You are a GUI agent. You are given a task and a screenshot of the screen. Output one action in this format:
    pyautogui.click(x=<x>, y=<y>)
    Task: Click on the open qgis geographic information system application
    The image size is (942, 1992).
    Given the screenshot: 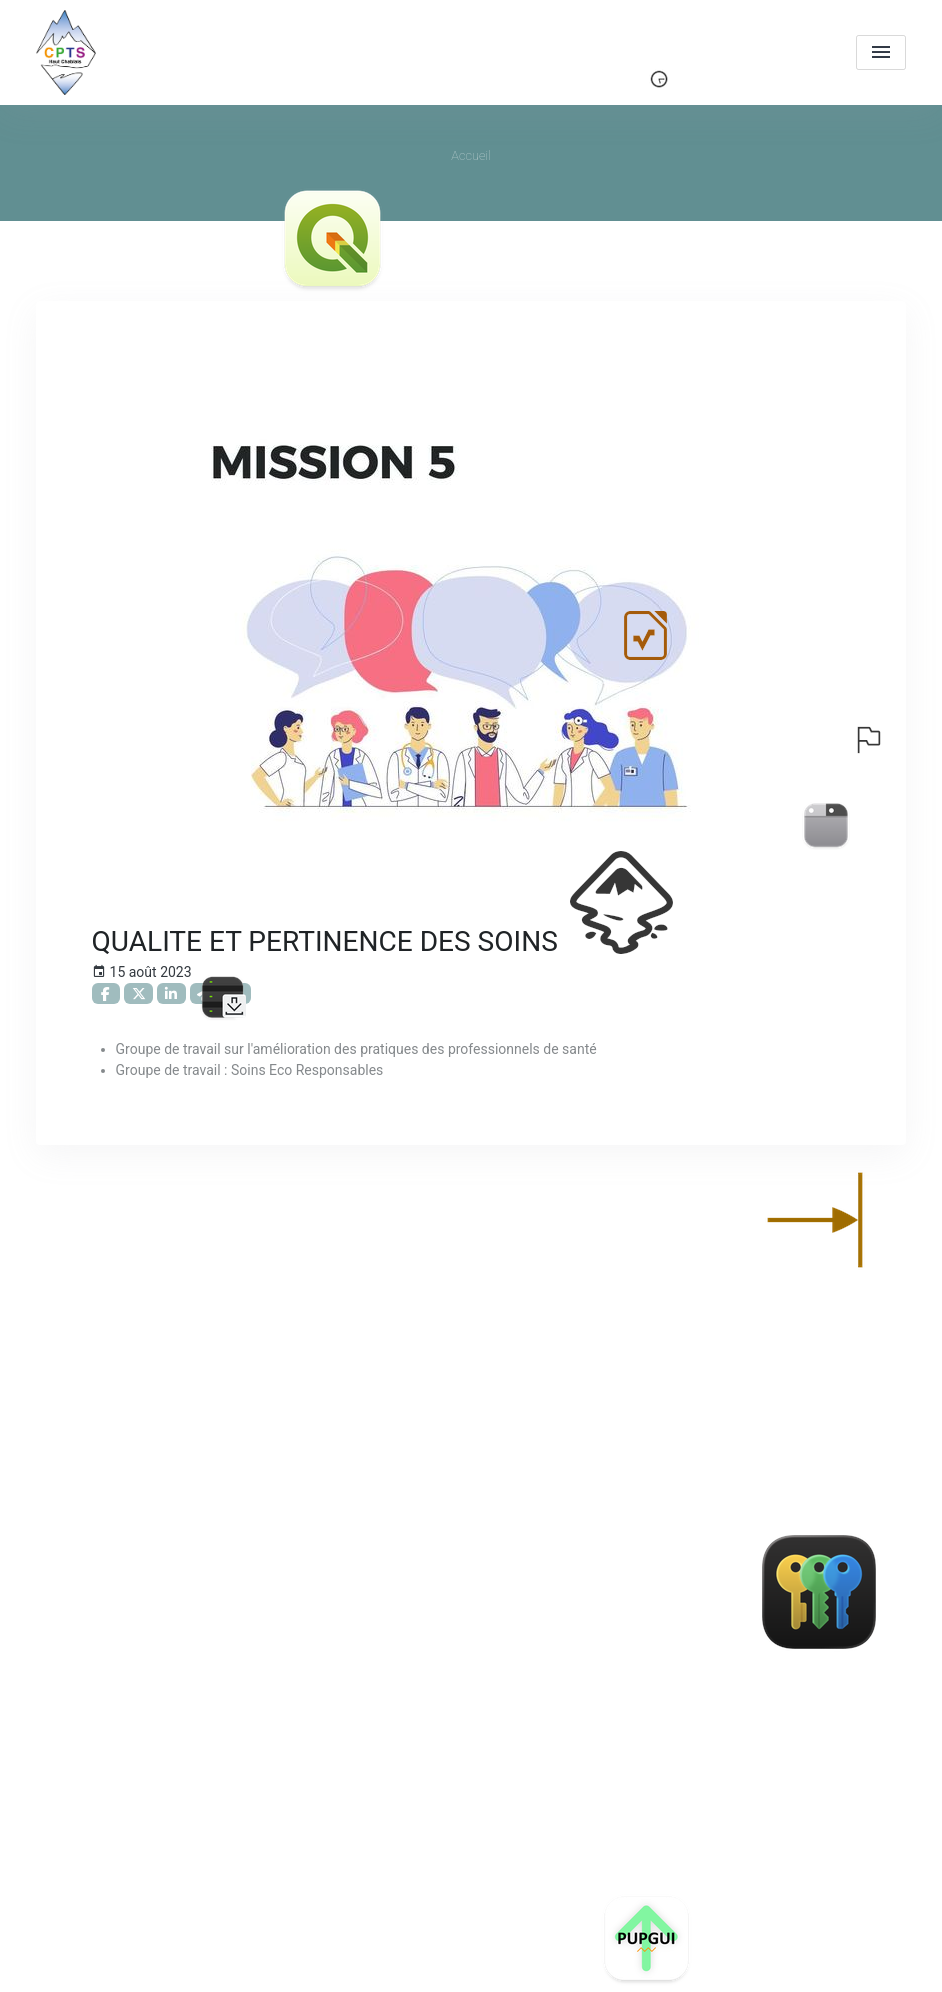 What is the action you would take?
    pyautogui.click(x=332, y=238)
    